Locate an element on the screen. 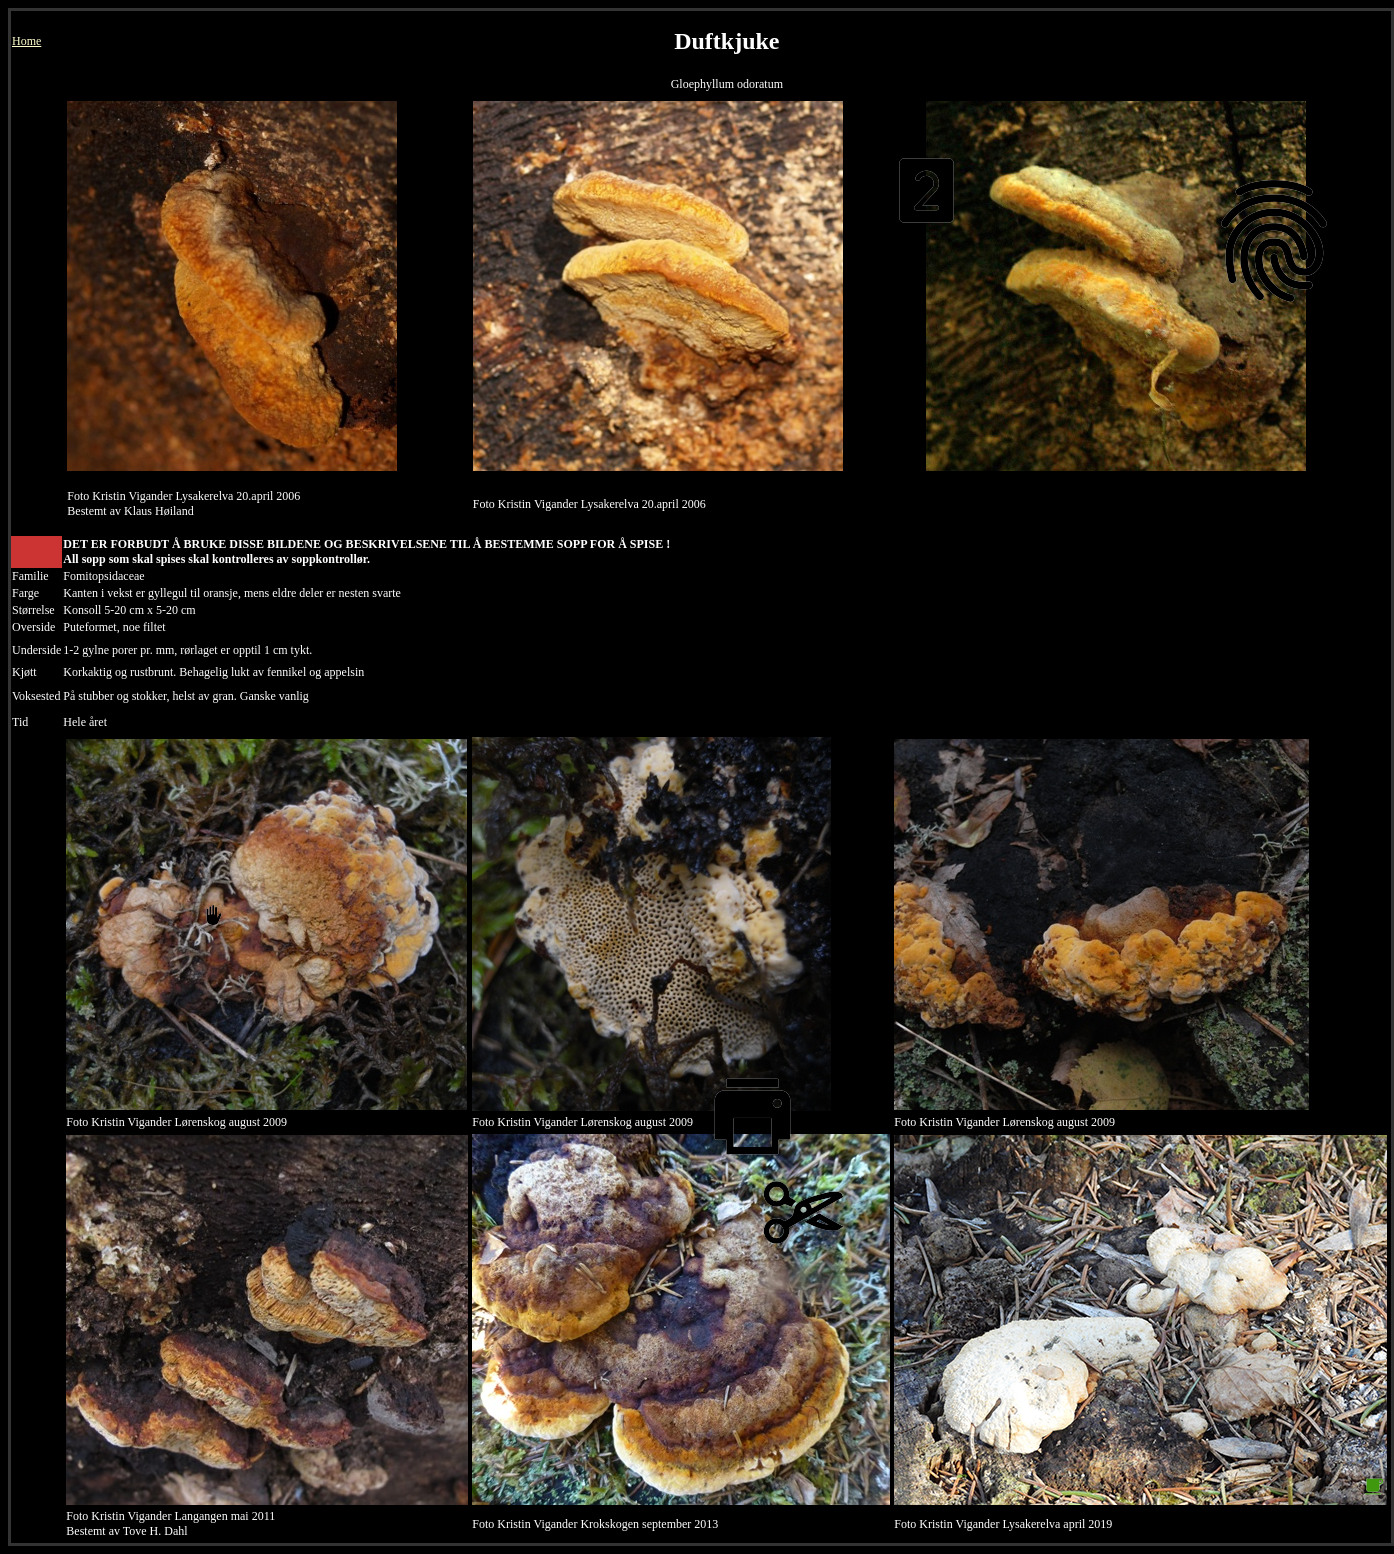  cut selected text or content is located at coordinates (803, 1212).